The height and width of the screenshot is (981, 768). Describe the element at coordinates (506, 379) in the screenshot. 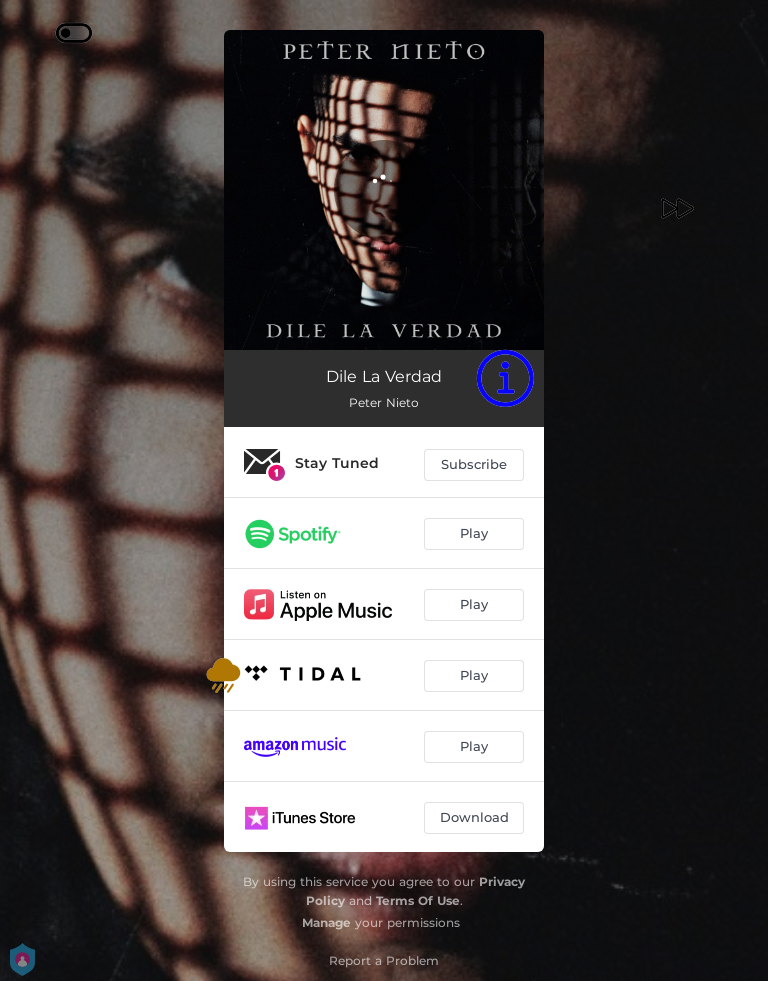

I see `view more information or details` at that location.